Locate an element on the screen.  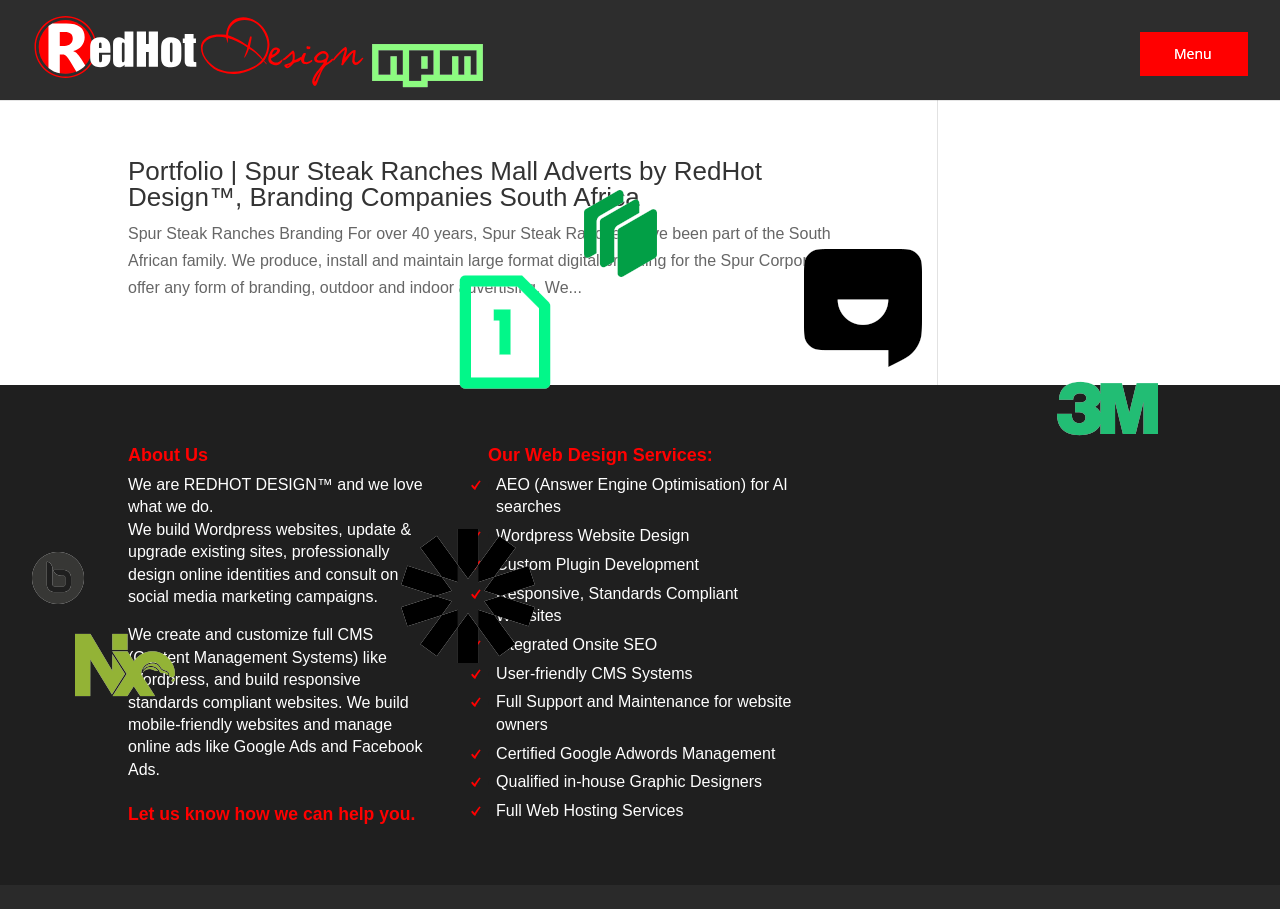
JSON Web Tokens (JWT) technology or integration is located at coordinates (468, 596).